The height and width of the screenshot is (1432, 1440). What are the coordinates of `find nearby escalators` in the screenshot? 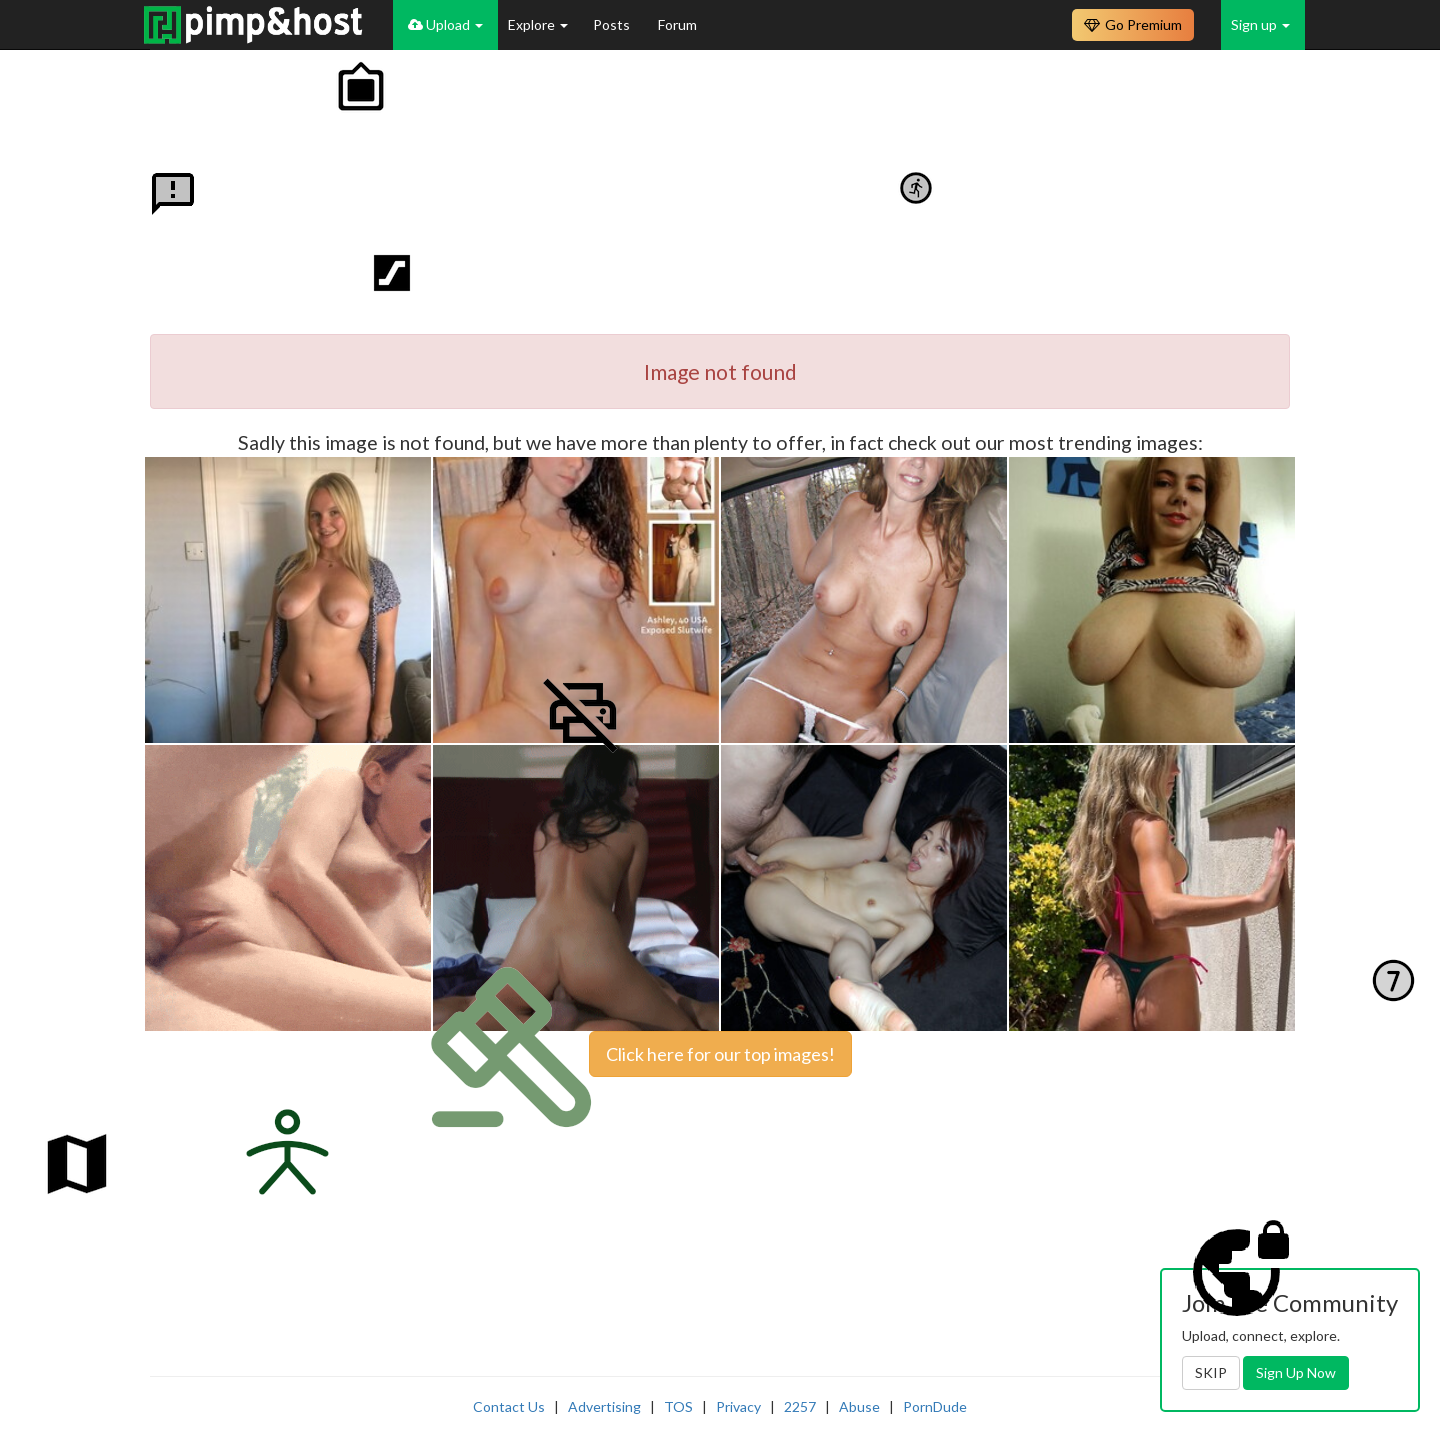 It's located at (392, 273).